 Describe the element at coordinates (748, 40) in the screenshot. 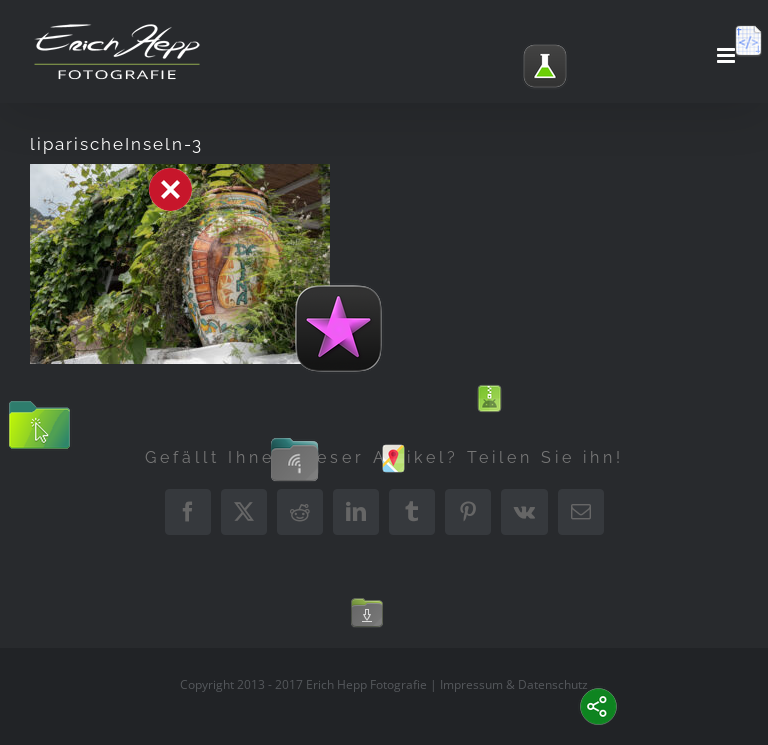

I see `a twig template file` at that location.